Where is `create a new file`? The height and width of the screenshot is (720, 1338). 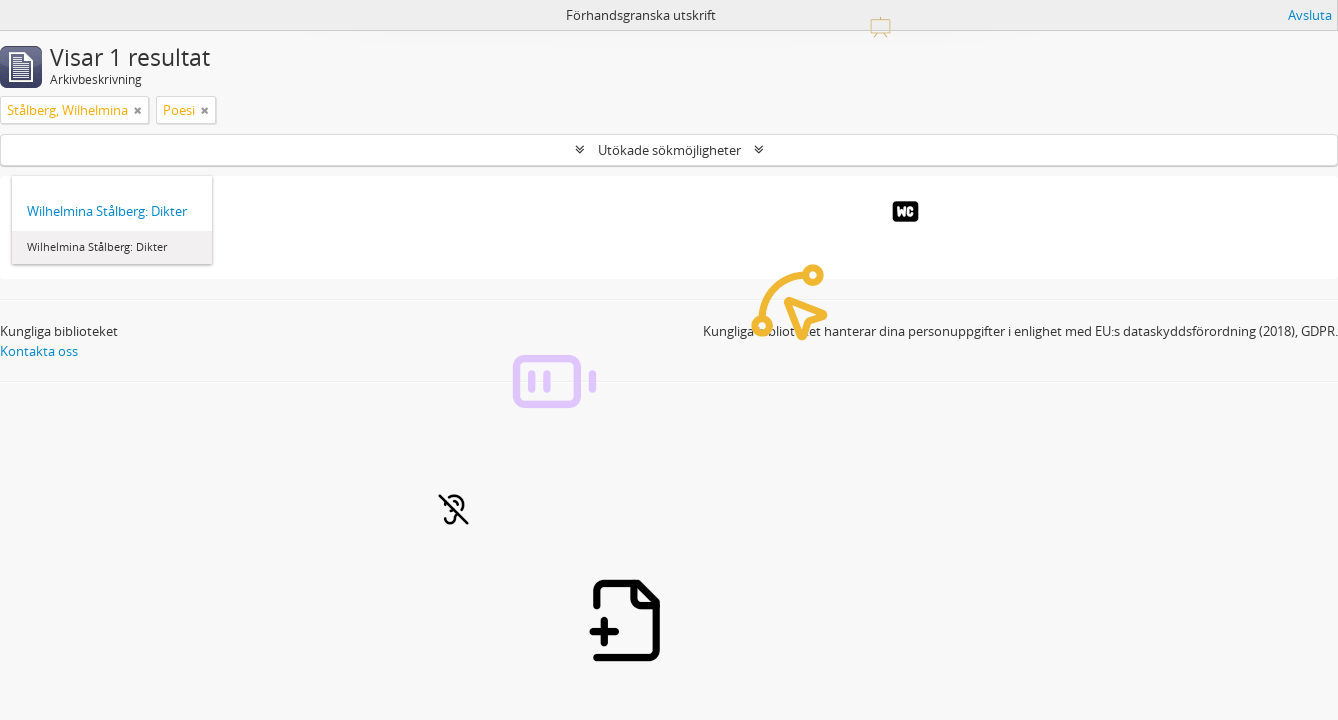 create a new file is located at coordinates (626, 620).